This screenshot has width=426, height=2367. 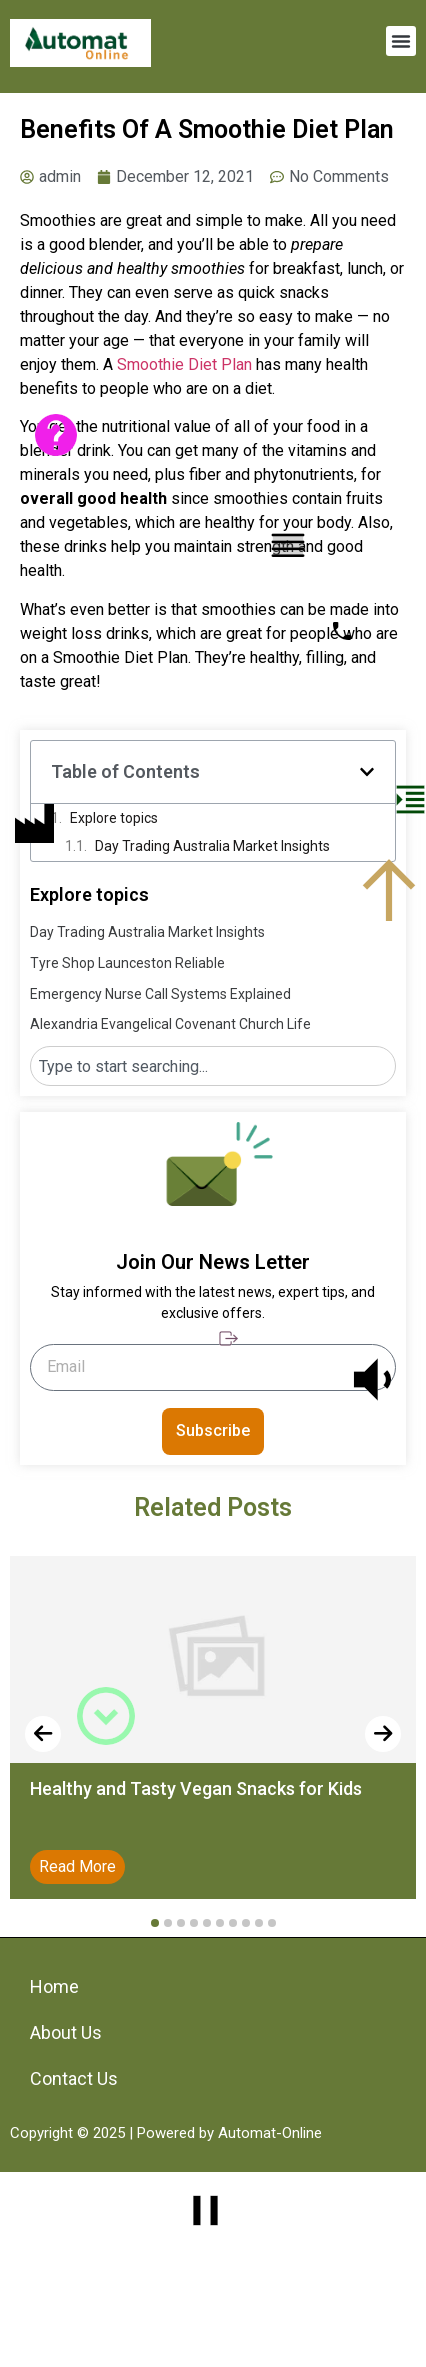 I want to click on scroll to top of page, so click(x=389, y=890).